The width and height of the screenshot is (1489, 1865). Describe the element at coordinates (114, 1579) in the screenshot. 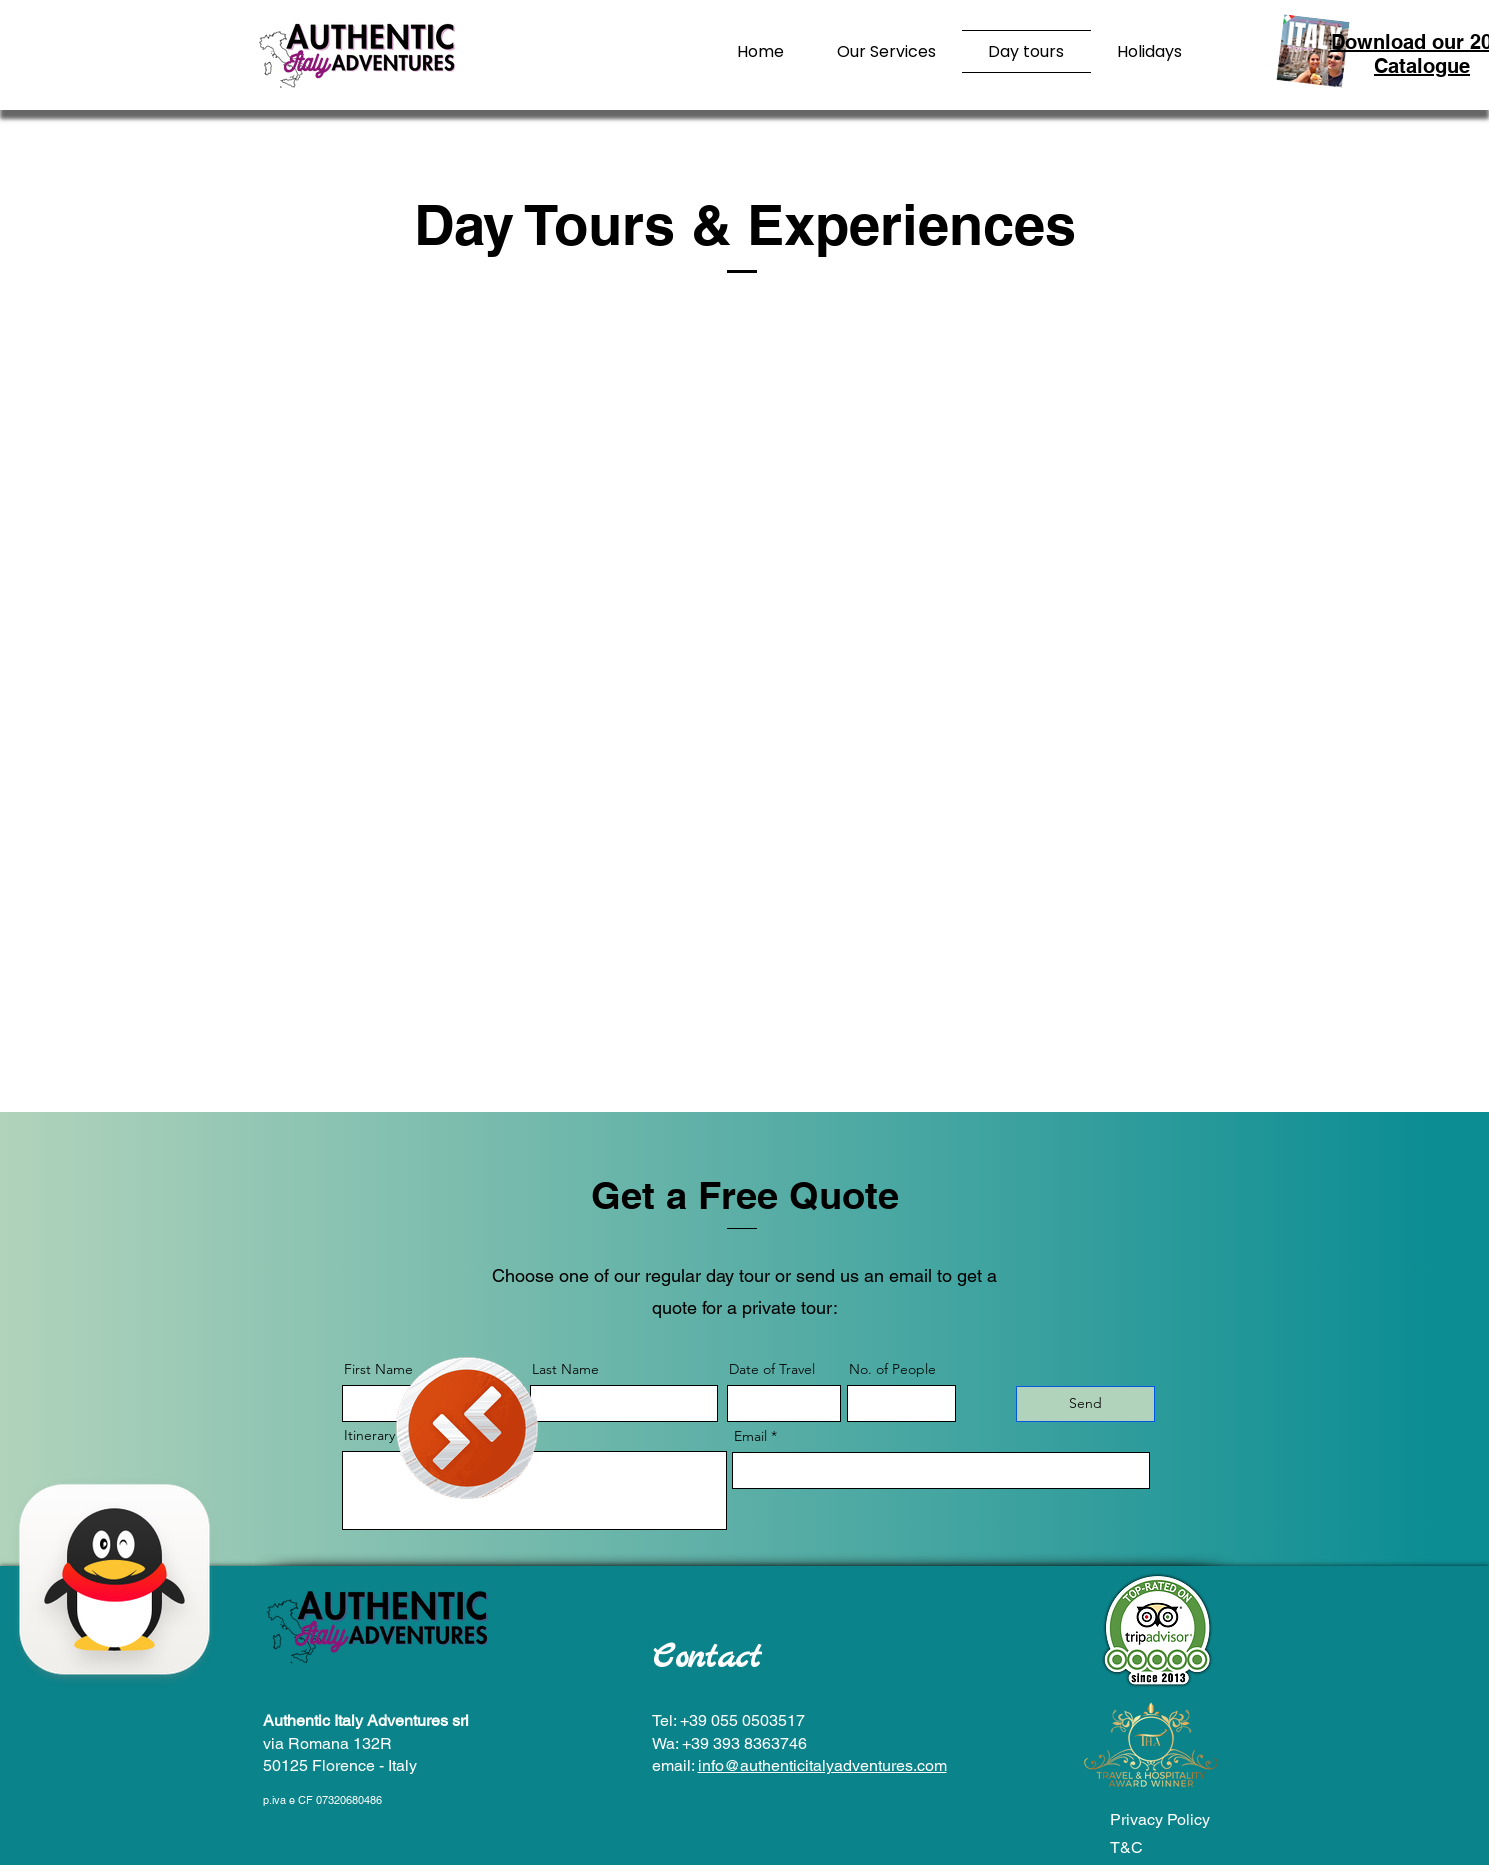

I see `open QQ messaging app` at that location.